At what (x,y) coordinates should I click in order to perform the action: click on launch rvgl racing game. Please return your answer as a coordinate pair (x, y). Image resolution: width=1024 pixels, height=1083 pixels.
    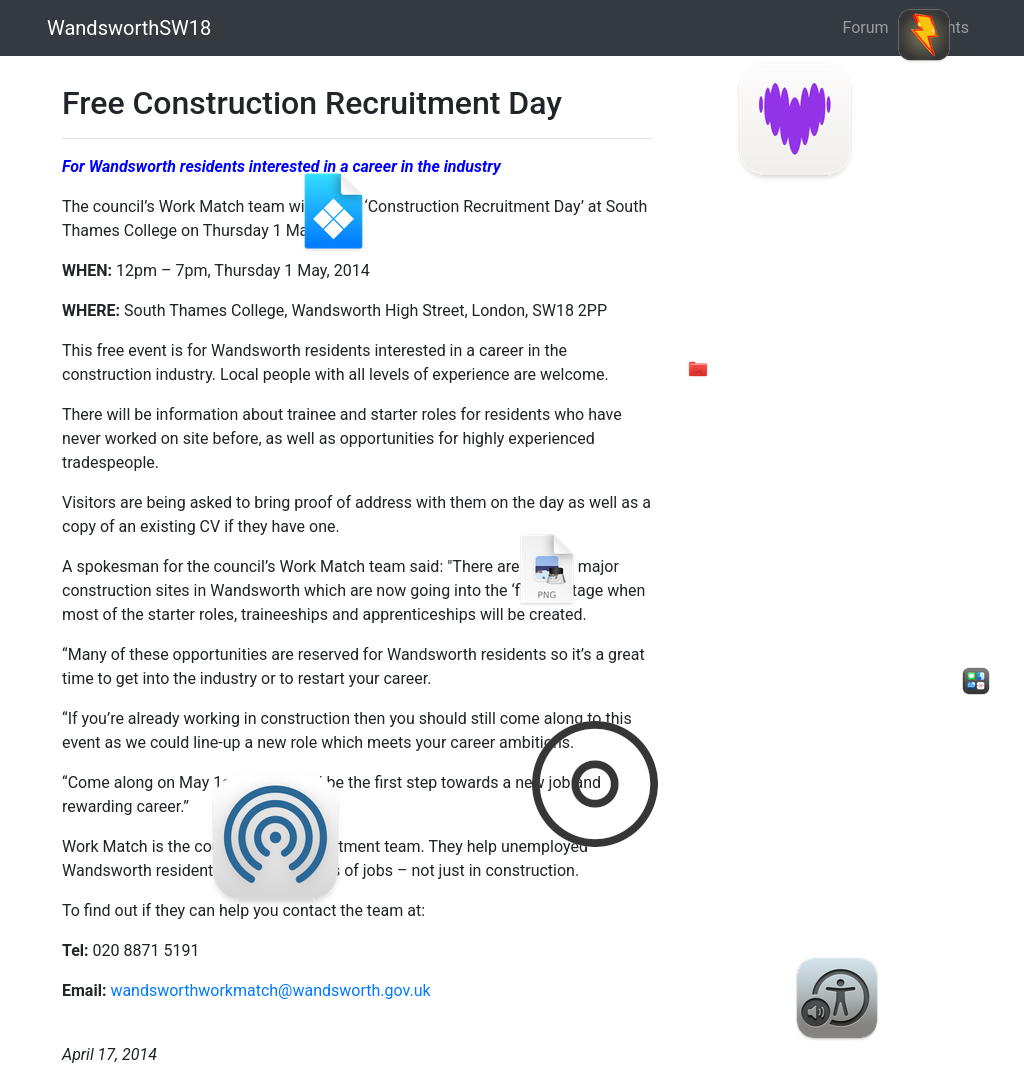
    Looking at the image, I should click on (924, 35).